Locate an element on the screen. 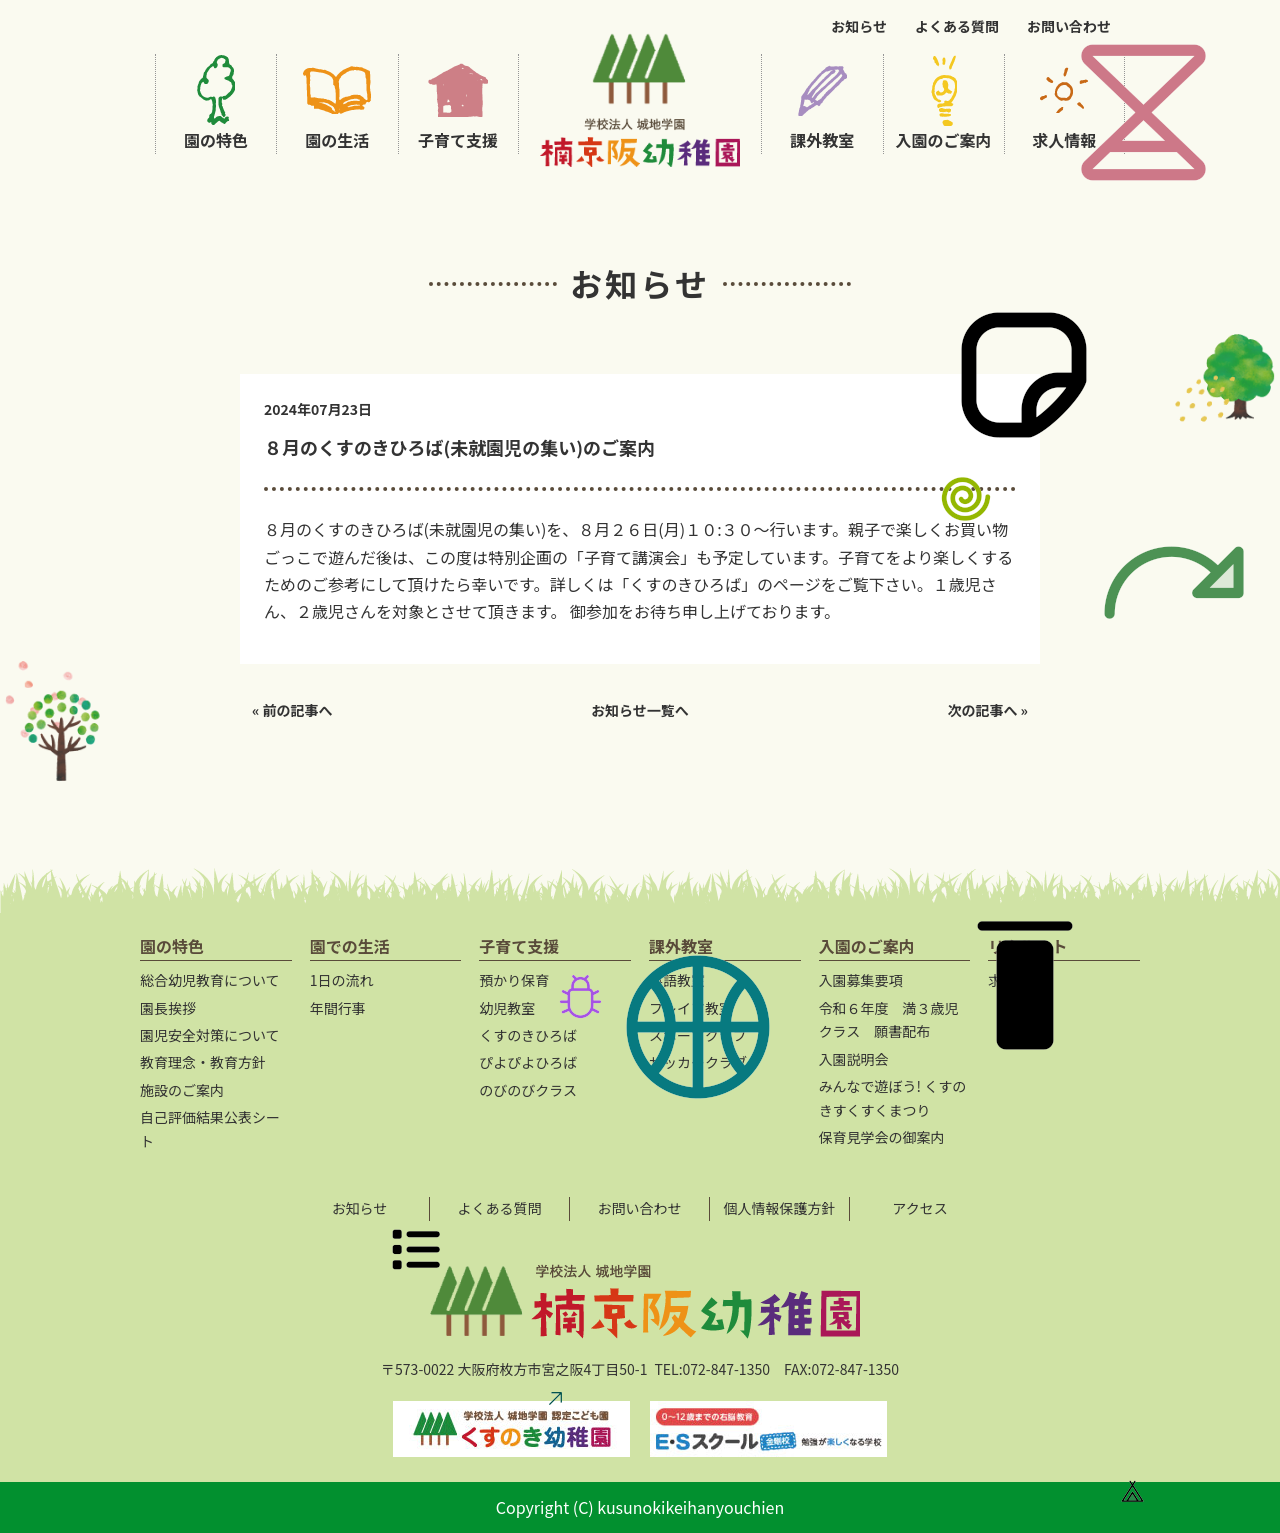 The width and height of the screenshot is (1280, 1533). redo an action is located at coordinates (1171, 577).